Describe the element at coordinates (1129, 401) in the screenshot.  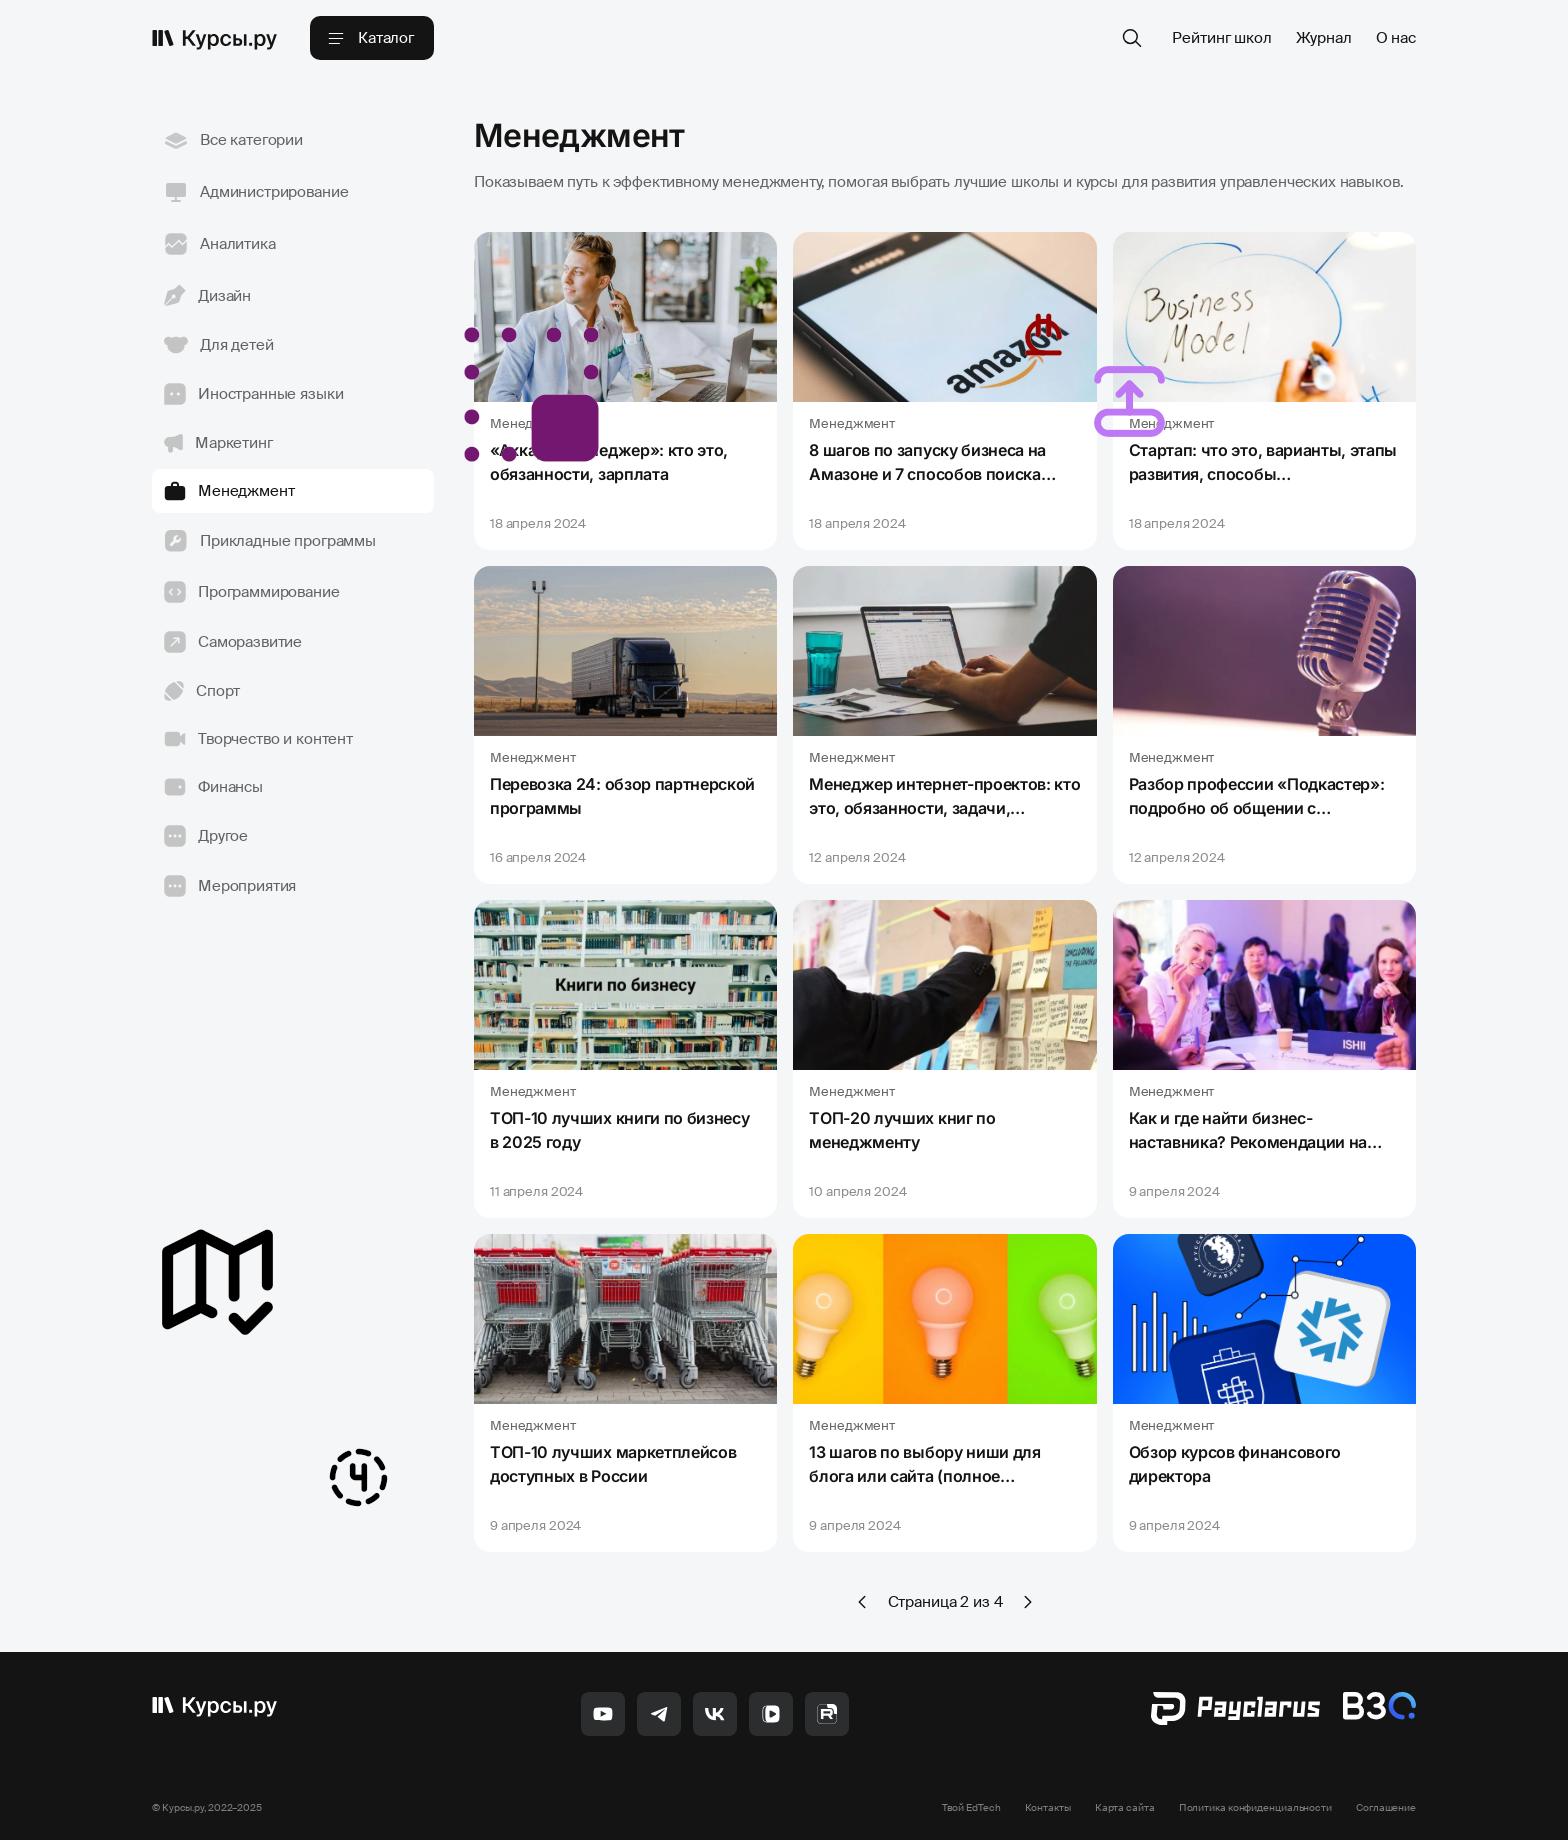
I see `move element to top layer` at that location.